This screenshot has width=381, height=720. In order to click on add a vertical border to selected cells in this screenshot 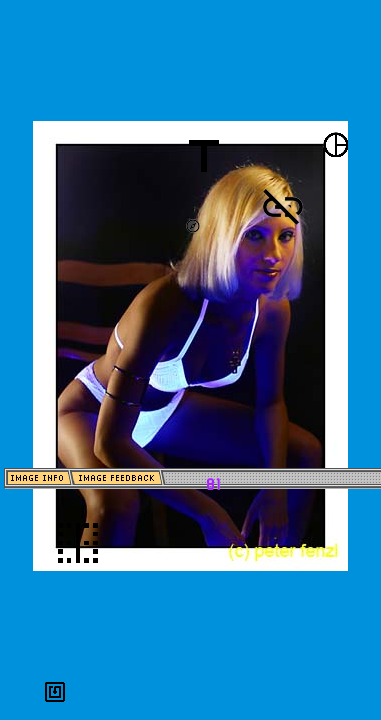, I will do `click(78, 543)`.